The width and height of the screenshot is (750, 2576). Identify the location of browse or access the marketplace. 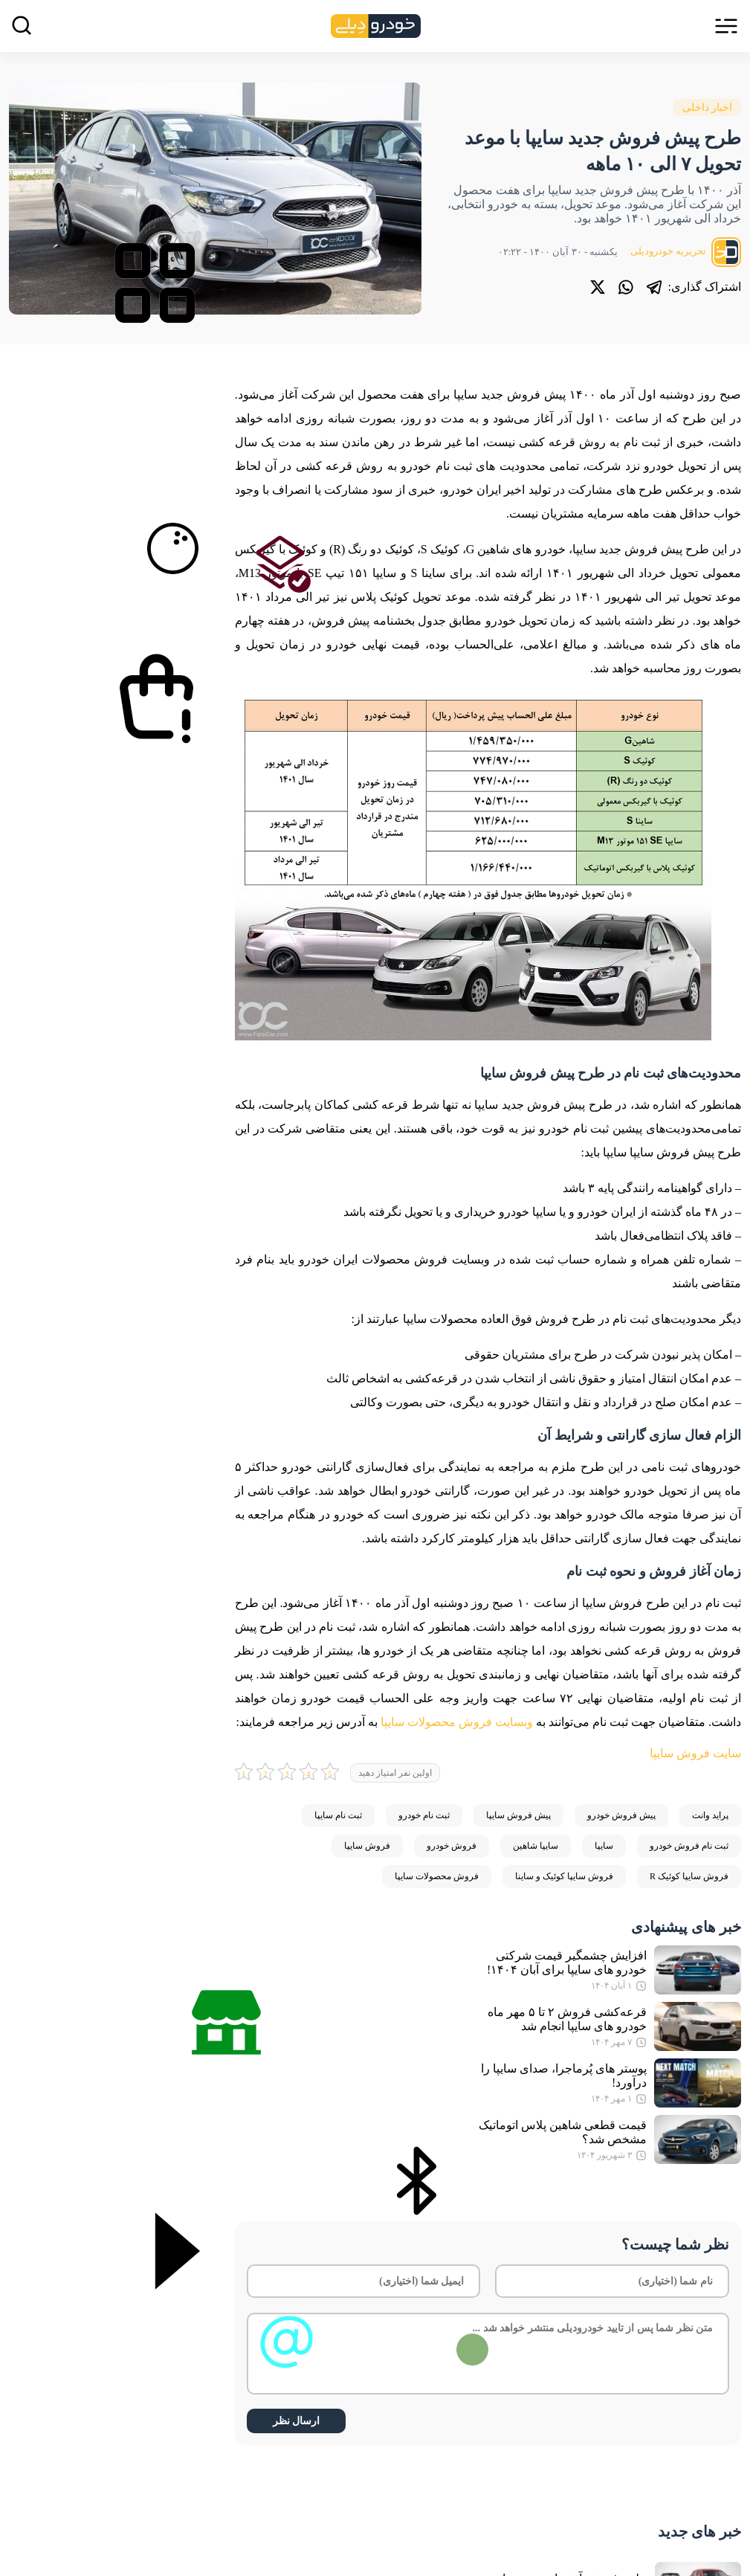
(226, 2022).